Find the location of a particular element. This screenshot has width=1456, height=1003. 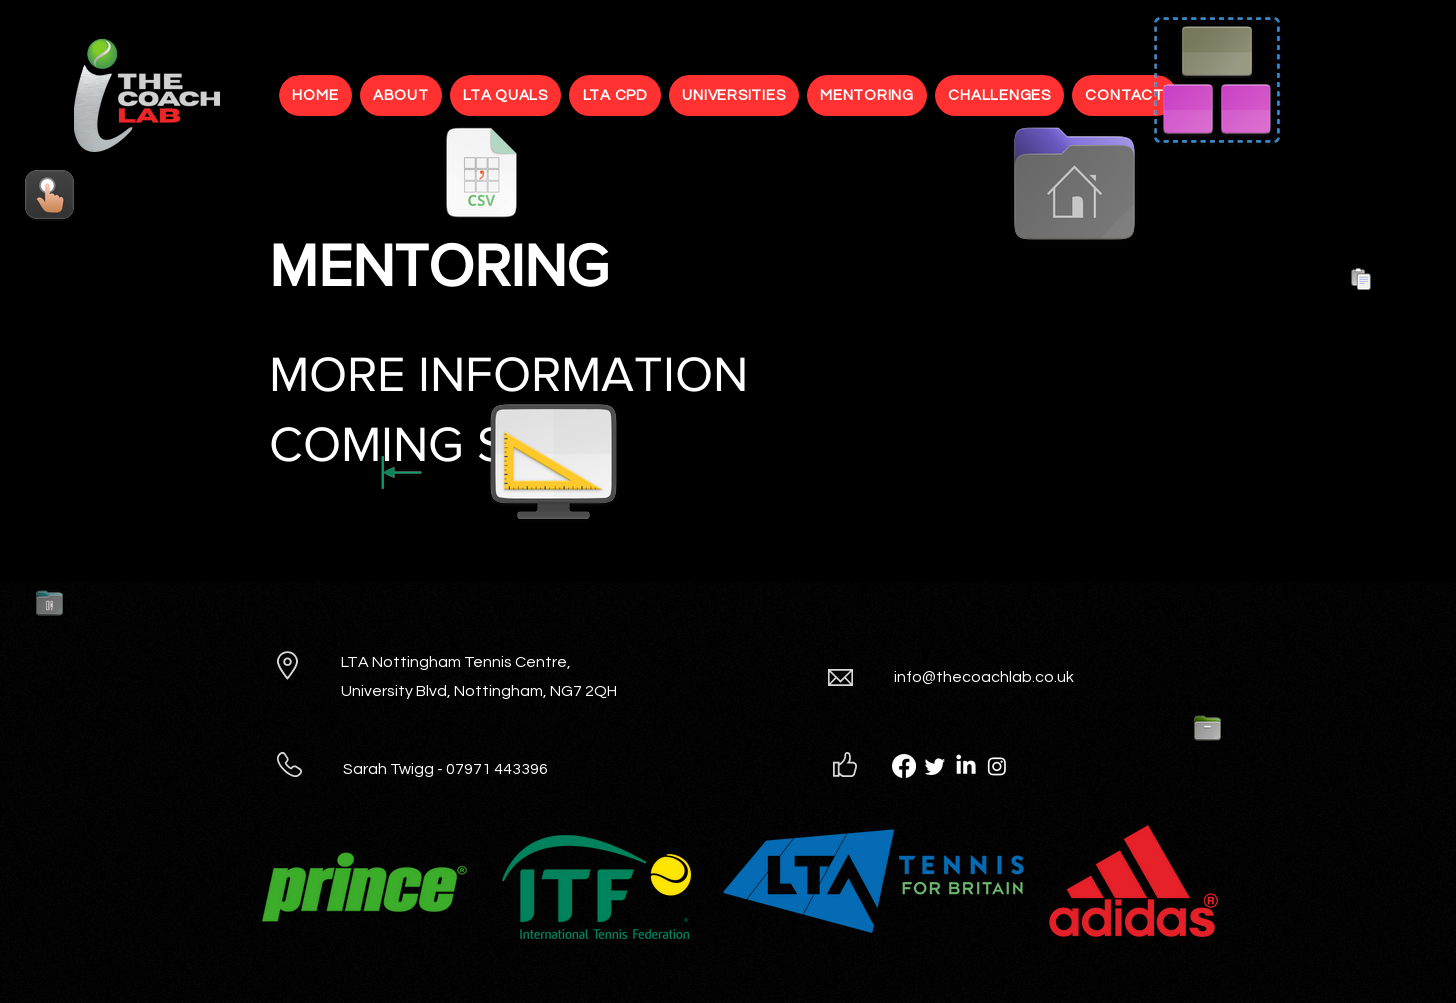

select all items in the current view is located at coordinates (1217, 80).